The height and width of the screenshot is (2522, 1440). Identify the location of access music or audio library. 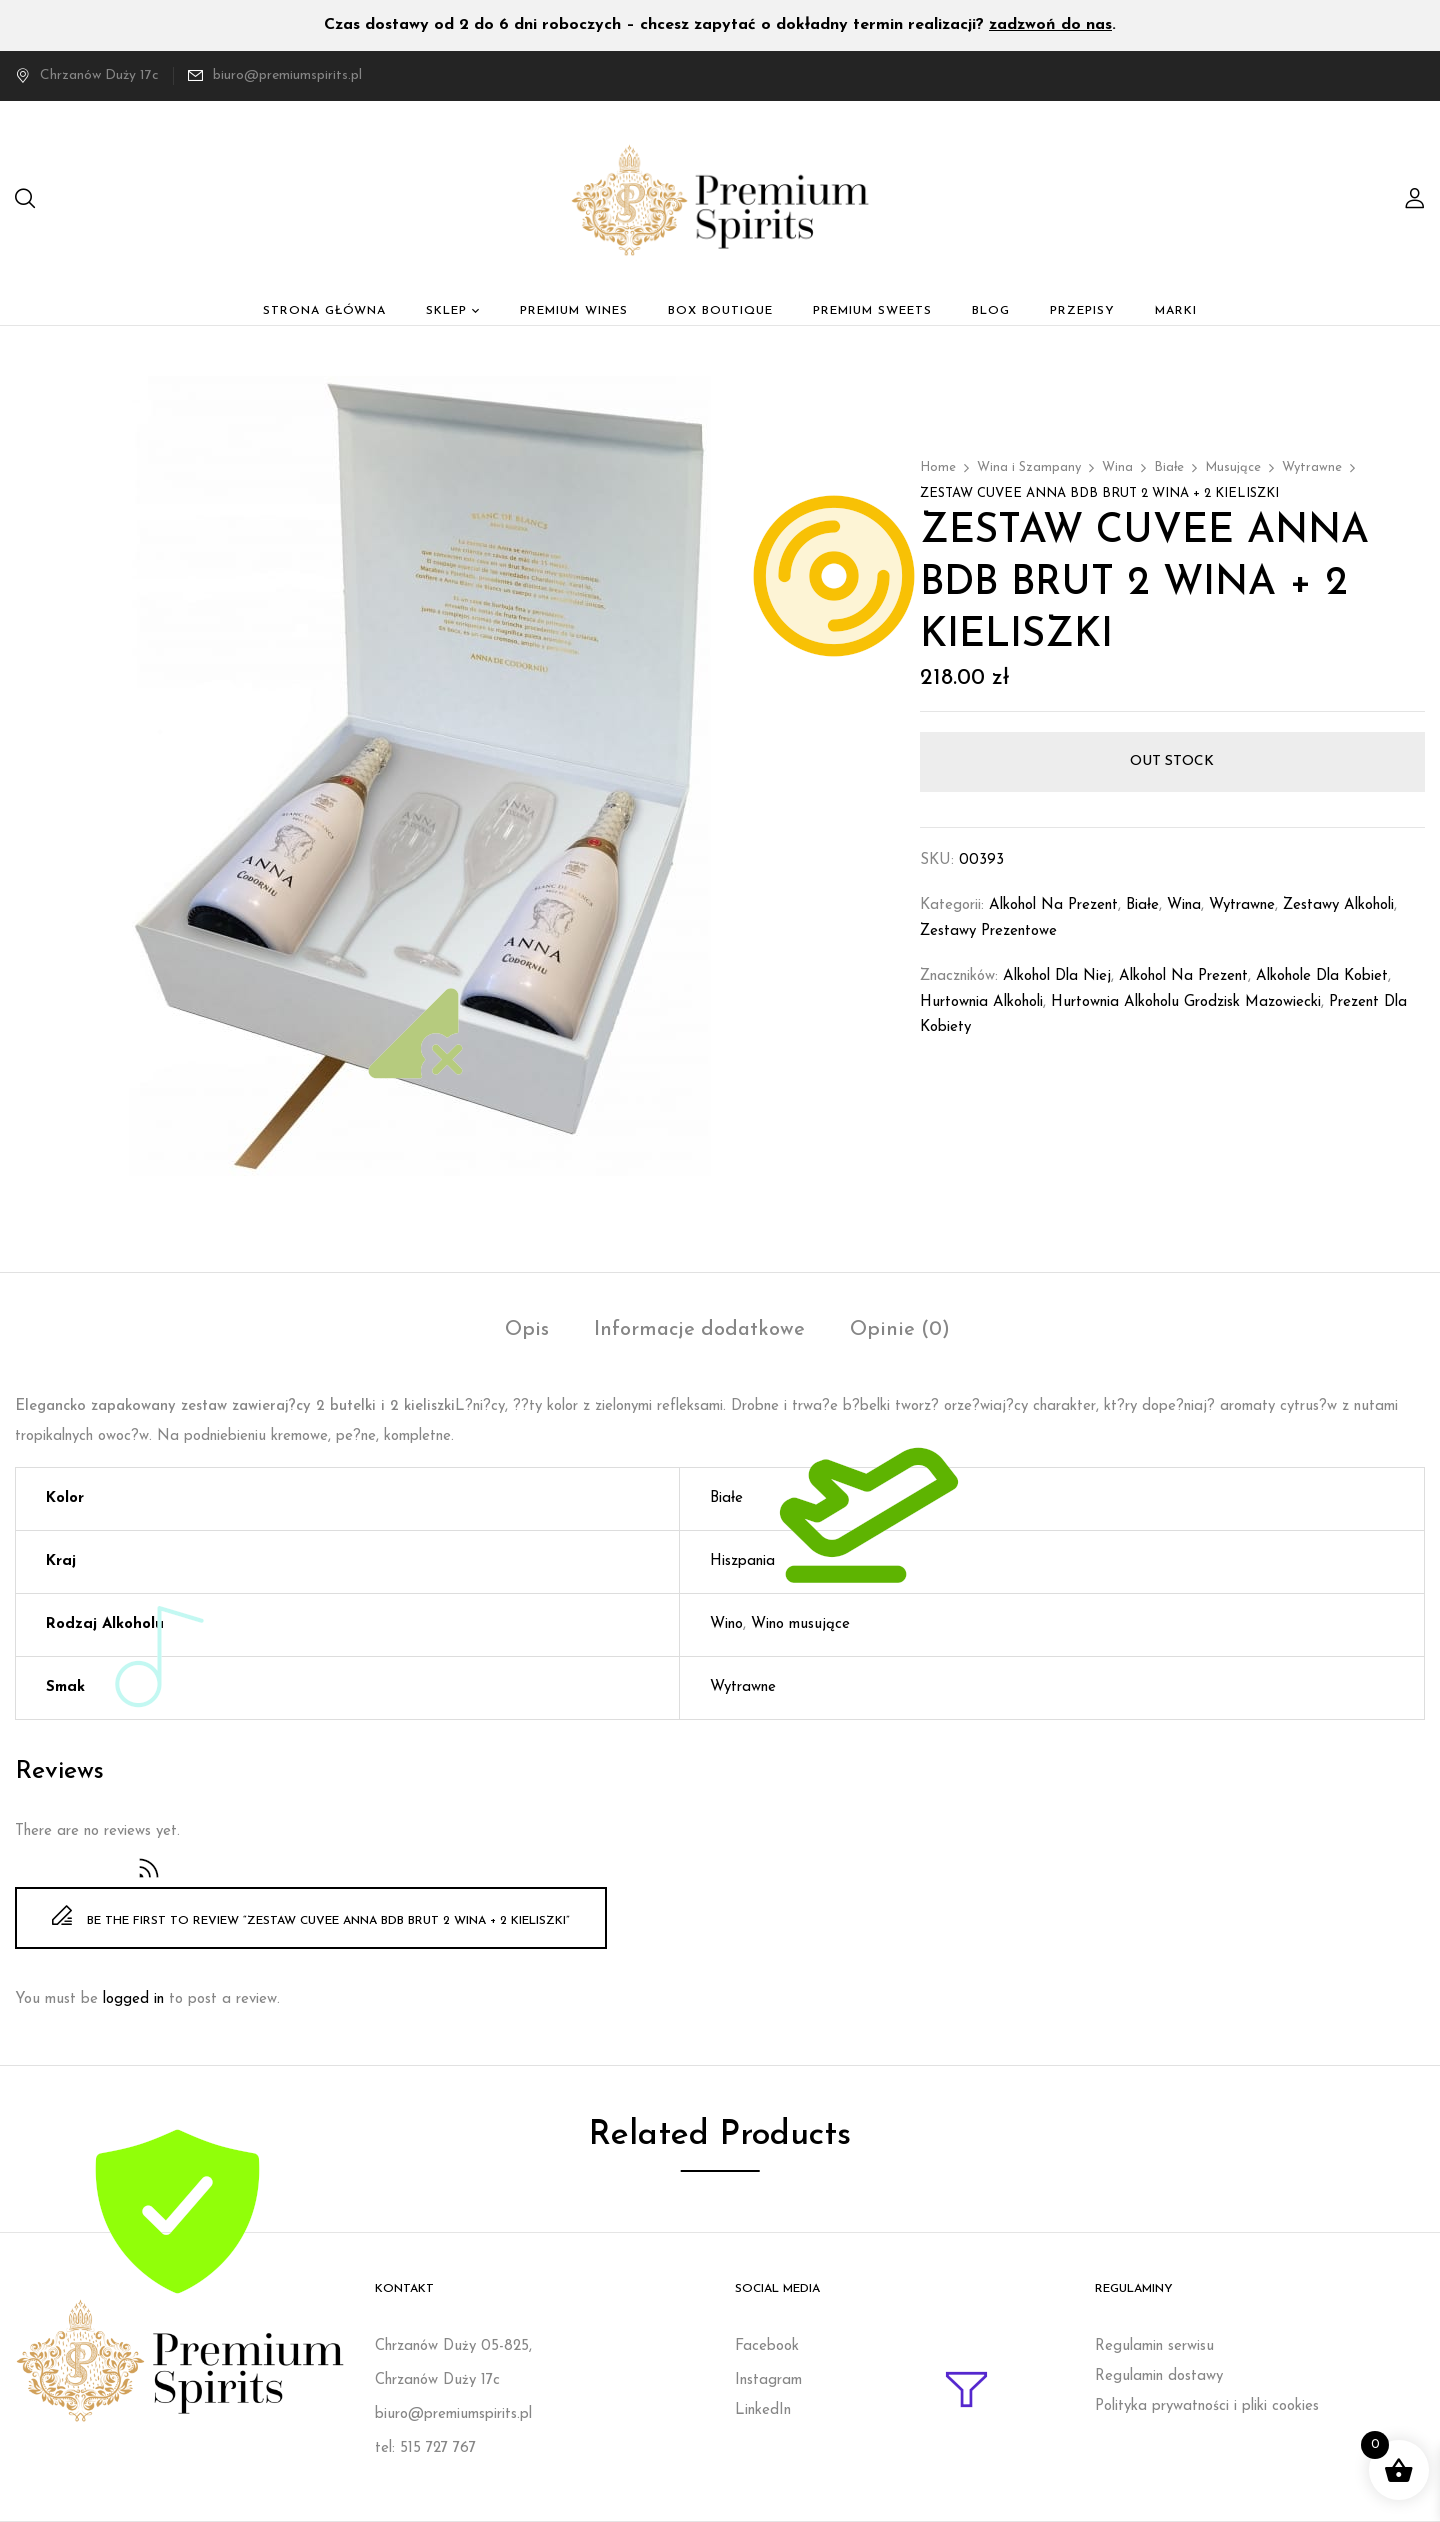
(834, 576).